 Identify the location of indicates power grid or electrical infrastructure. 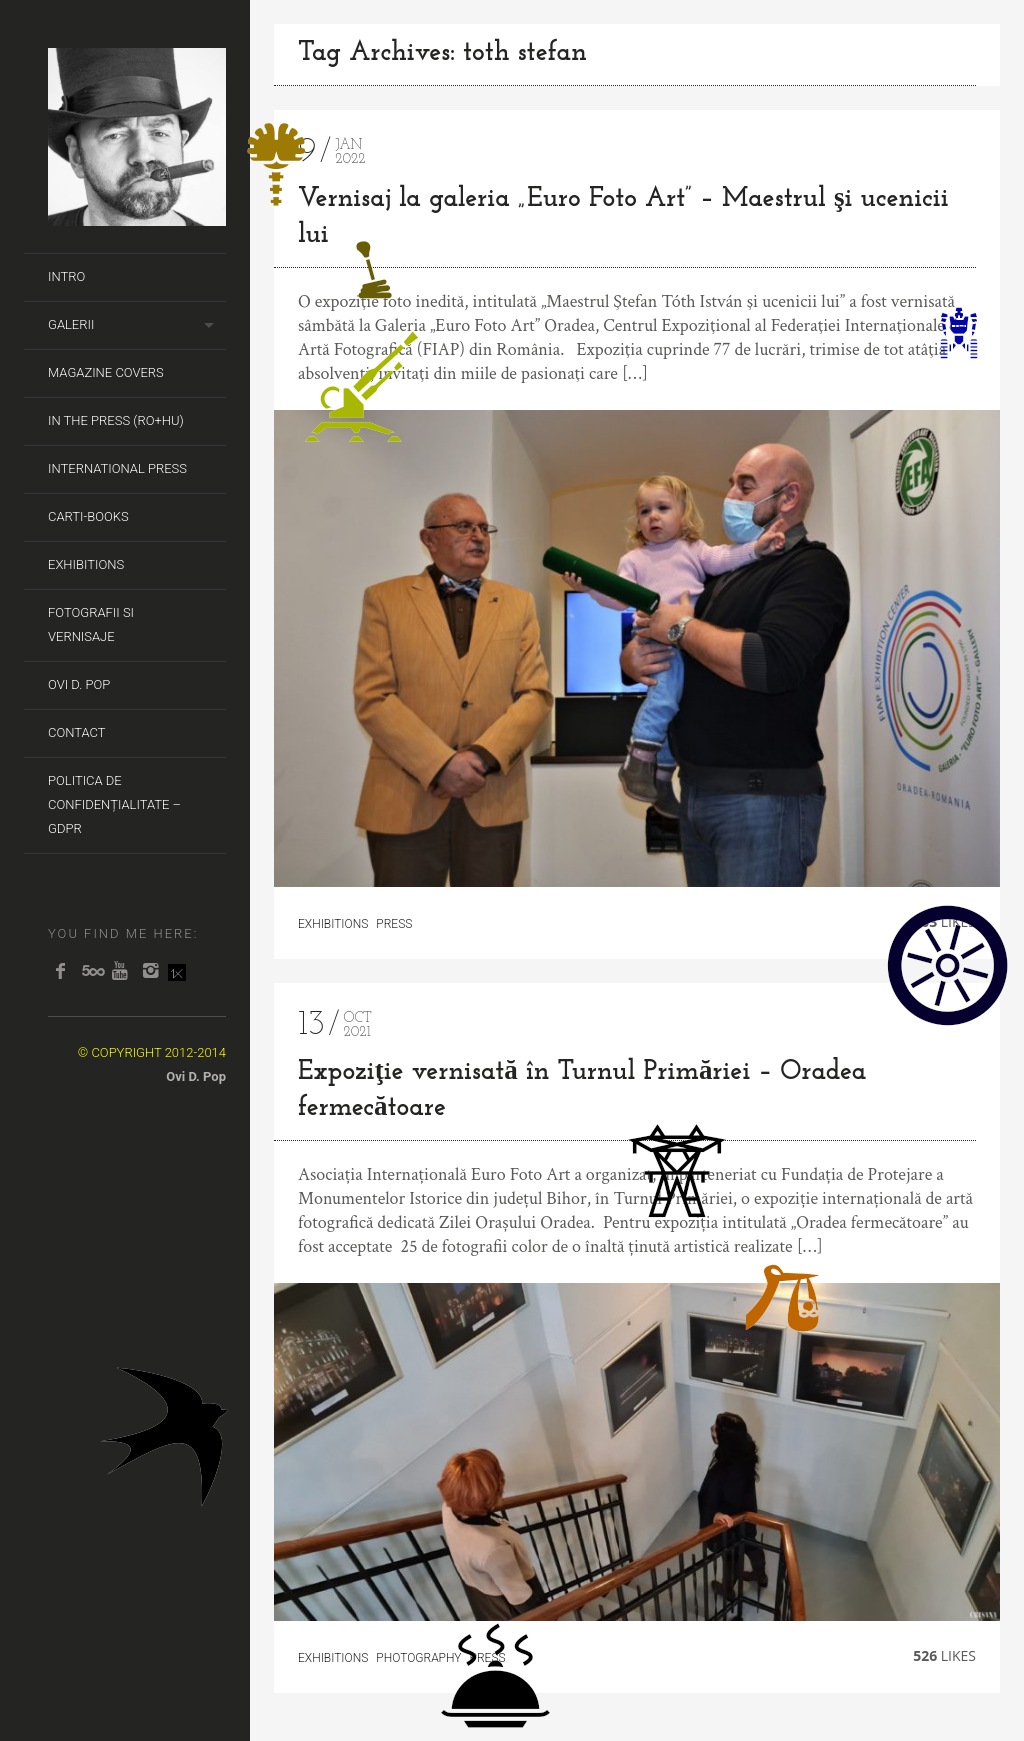
(677, 1173).